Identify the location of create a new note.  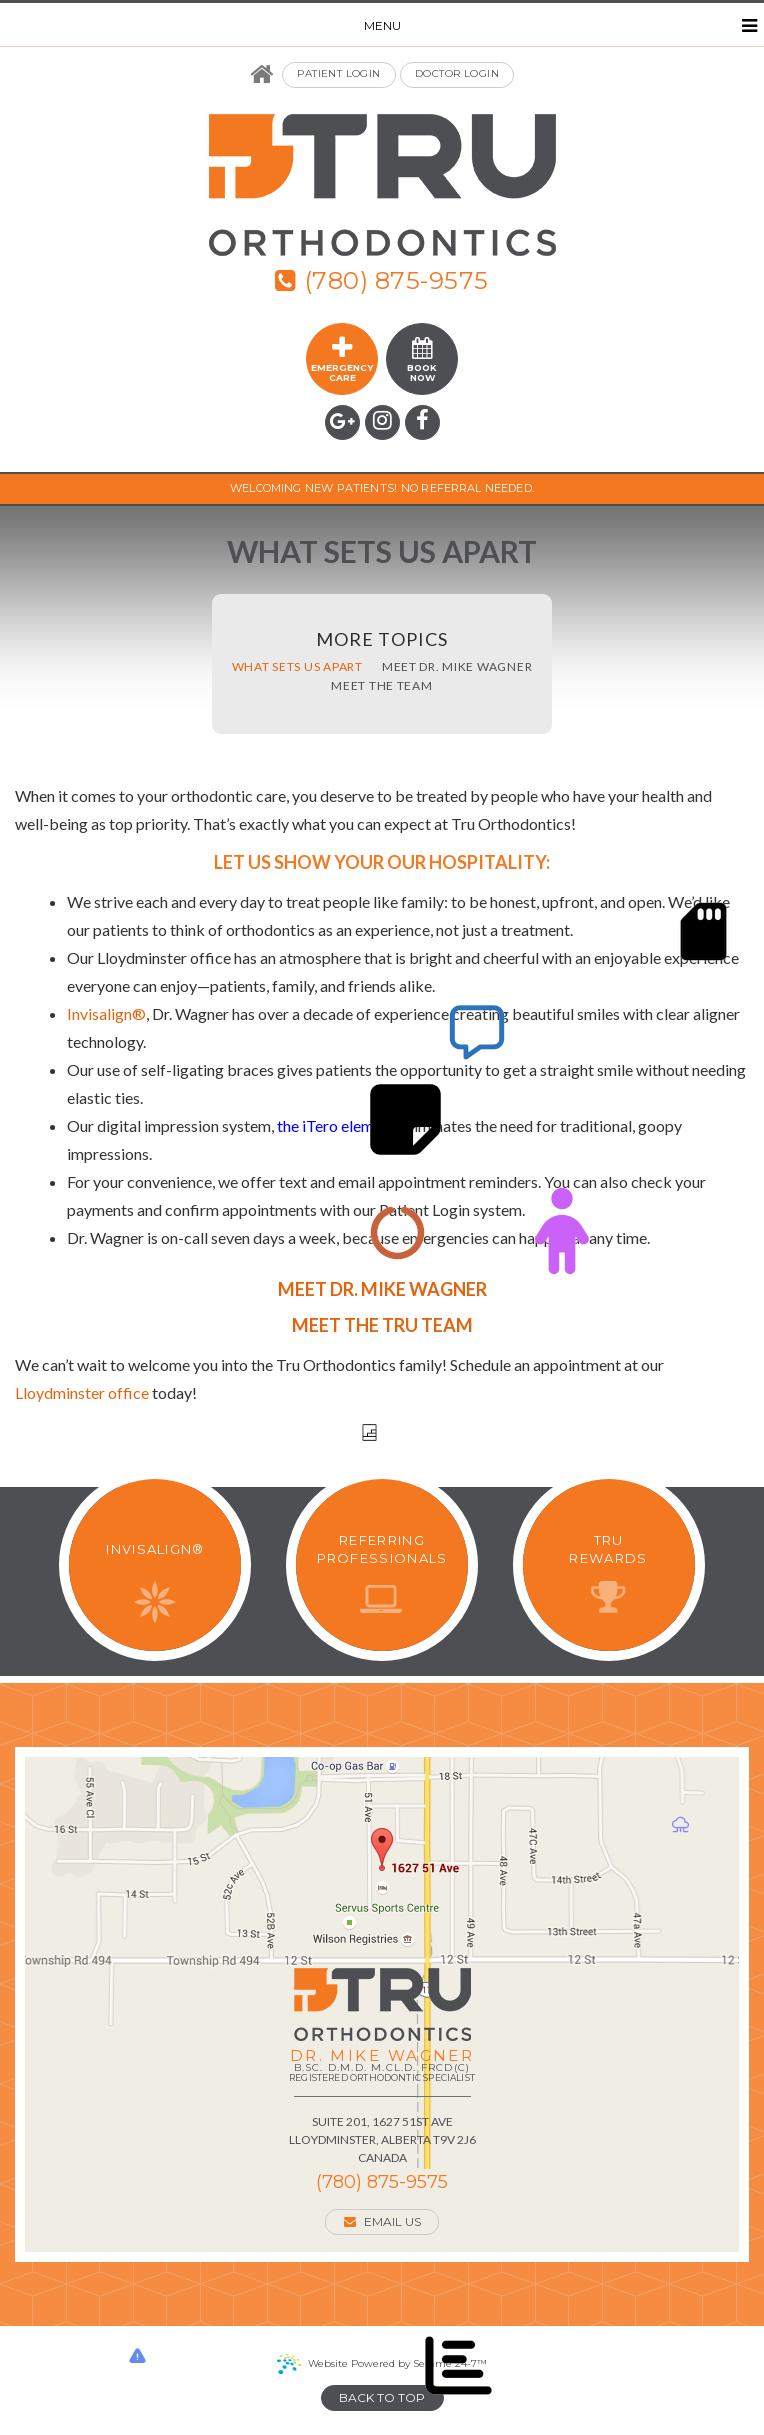
(405, 1119).